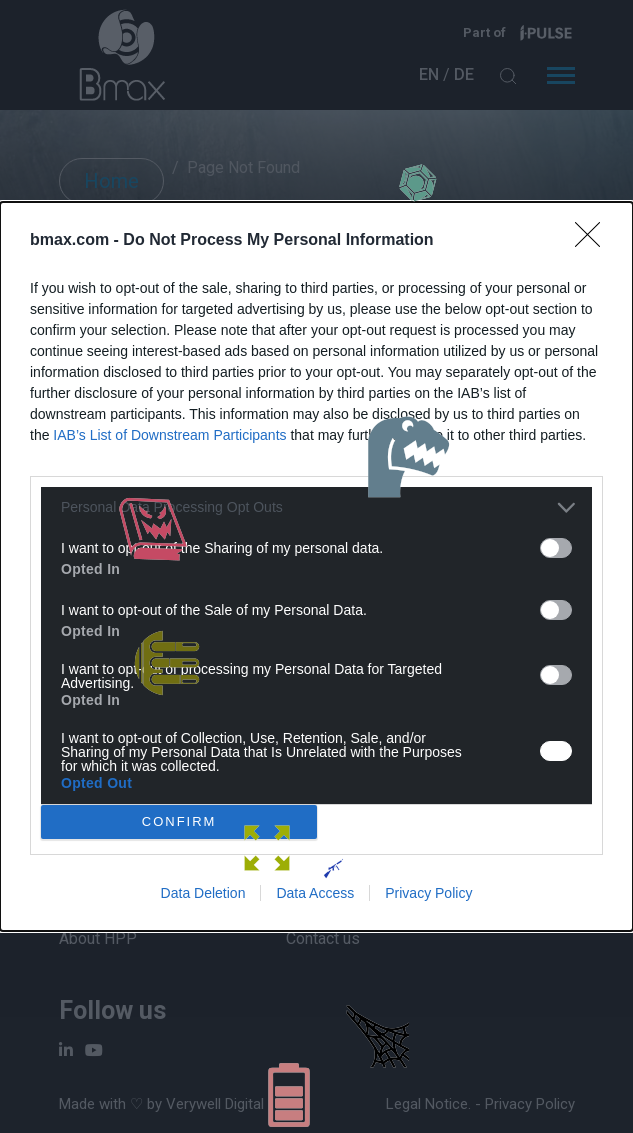 The height and width of the screenshot is (1133, 633). I want to click on expand content to fullscreen, so click(267, 848).